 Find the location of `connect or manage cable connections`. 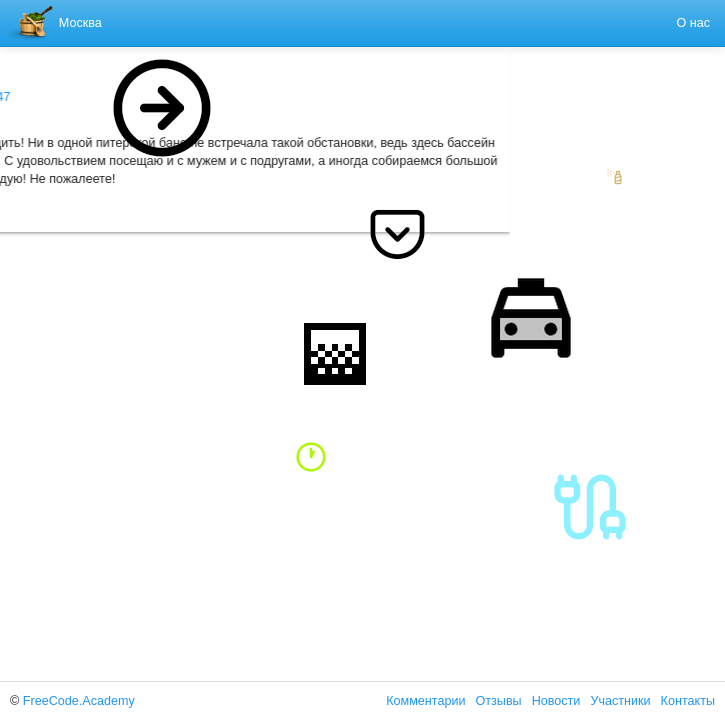

connect or manage cable connections is located at coordinates (590, 507).